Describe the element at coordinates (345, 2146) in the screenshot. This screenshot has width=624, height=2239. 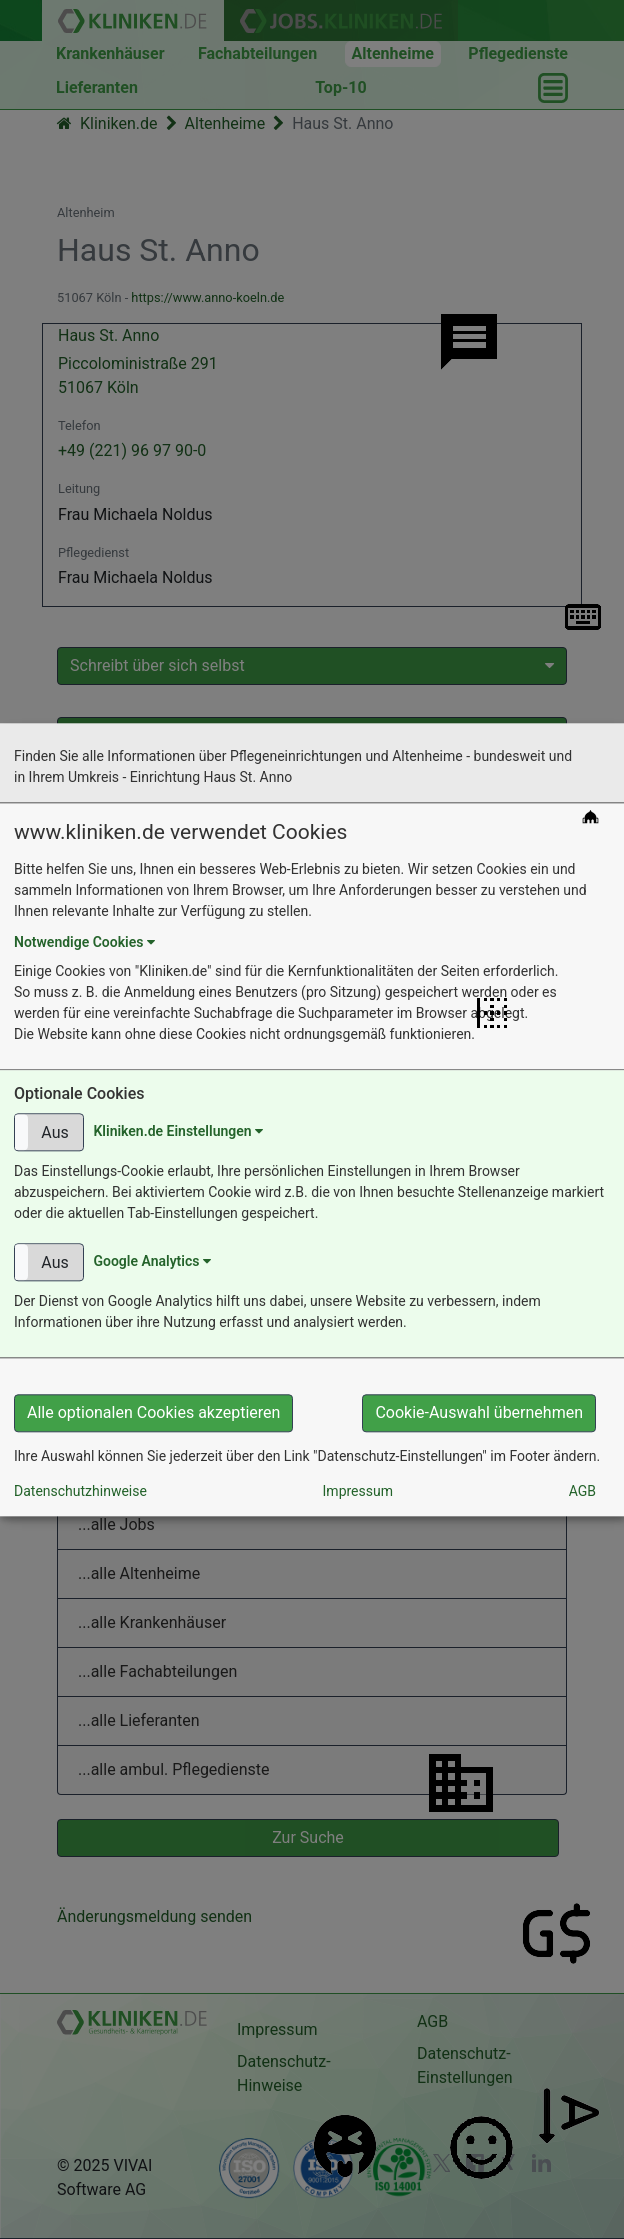
I see `insert a silly or playful emoji reaction` at that location.